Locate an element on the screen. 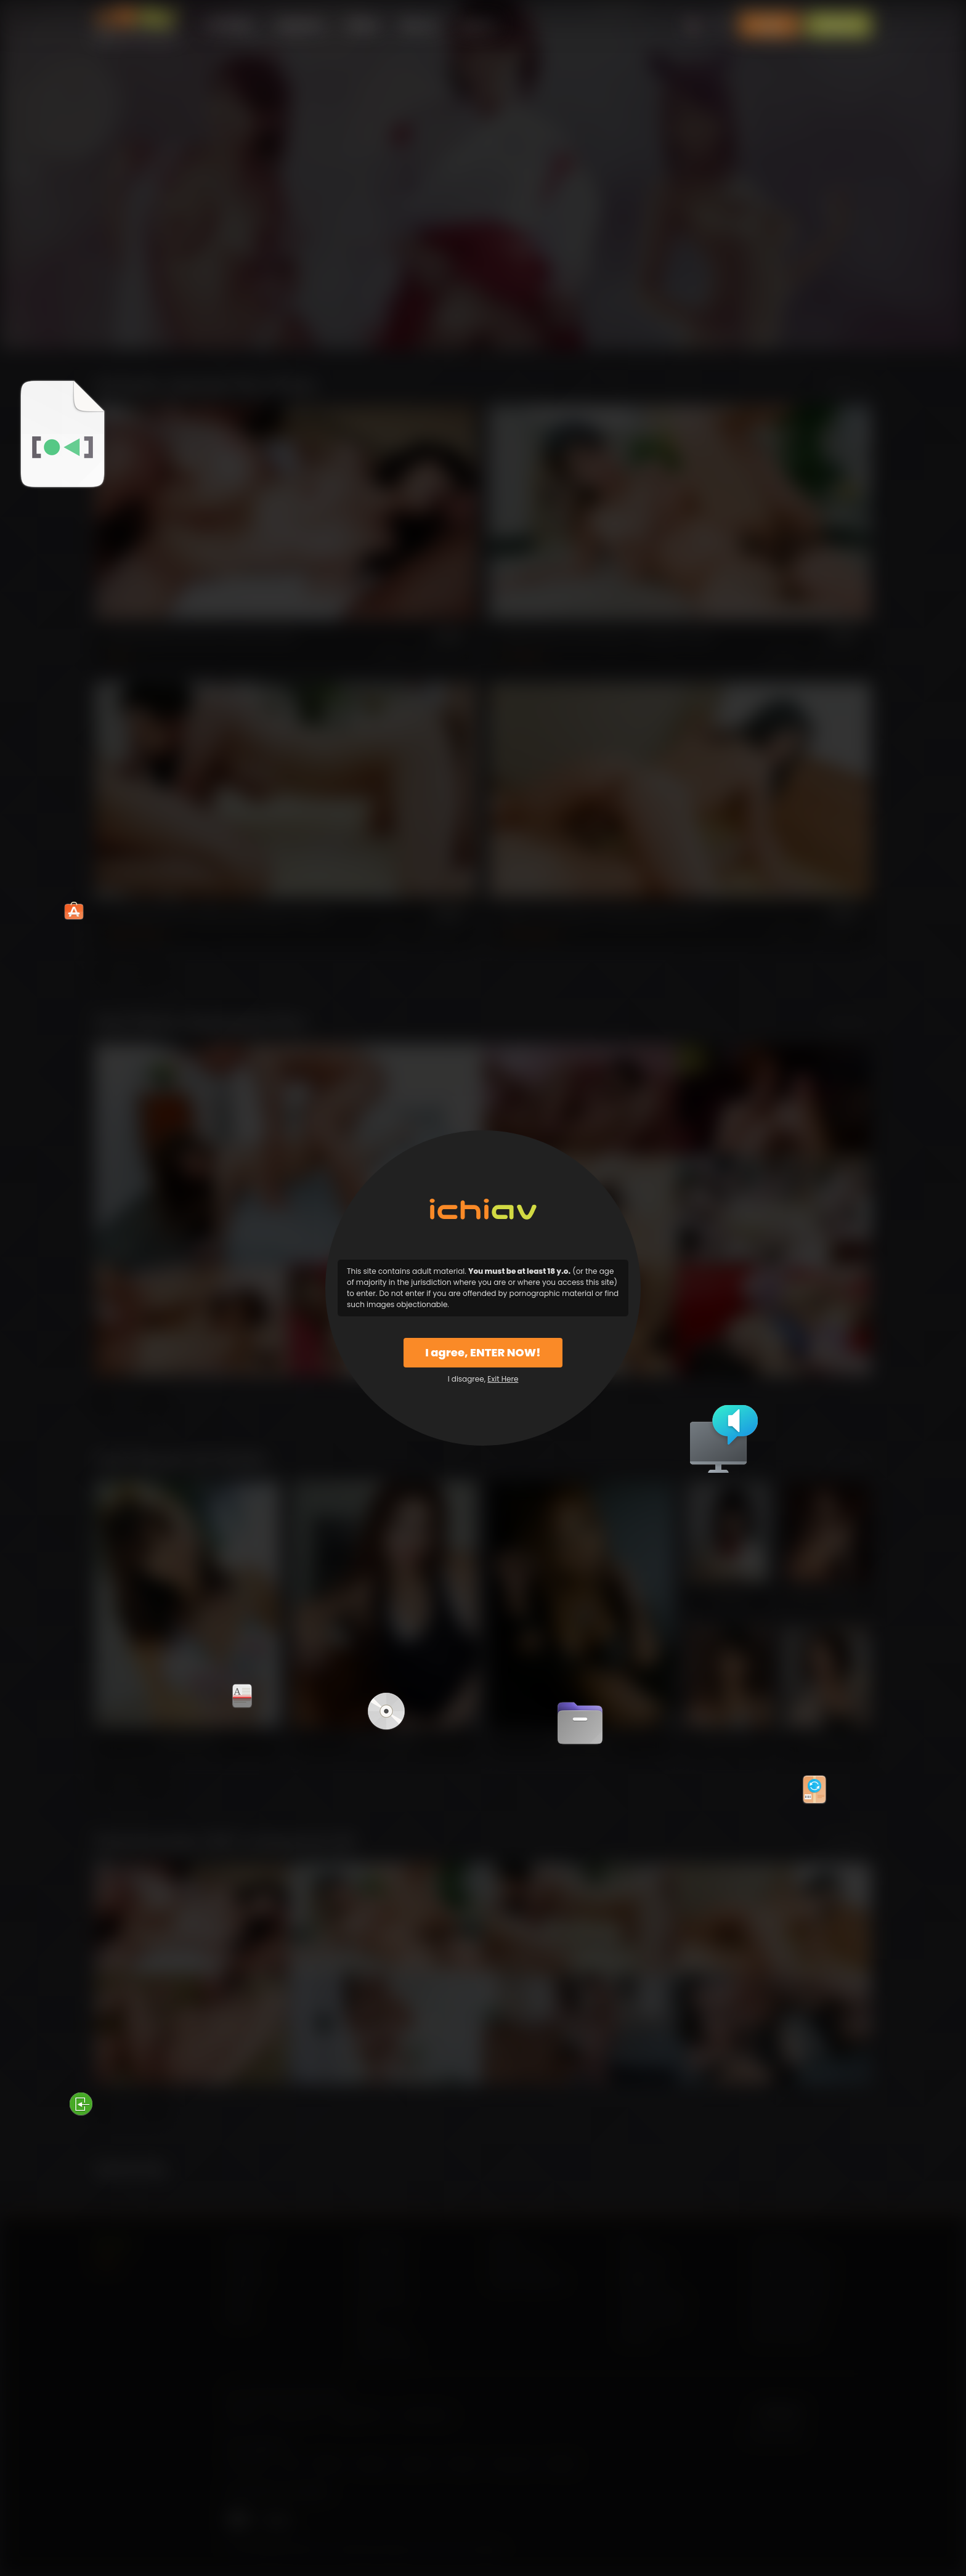 The width and height of the screenshot is (966, 2576). open the narrator accessibility app is located at coordinates (724, 1439).